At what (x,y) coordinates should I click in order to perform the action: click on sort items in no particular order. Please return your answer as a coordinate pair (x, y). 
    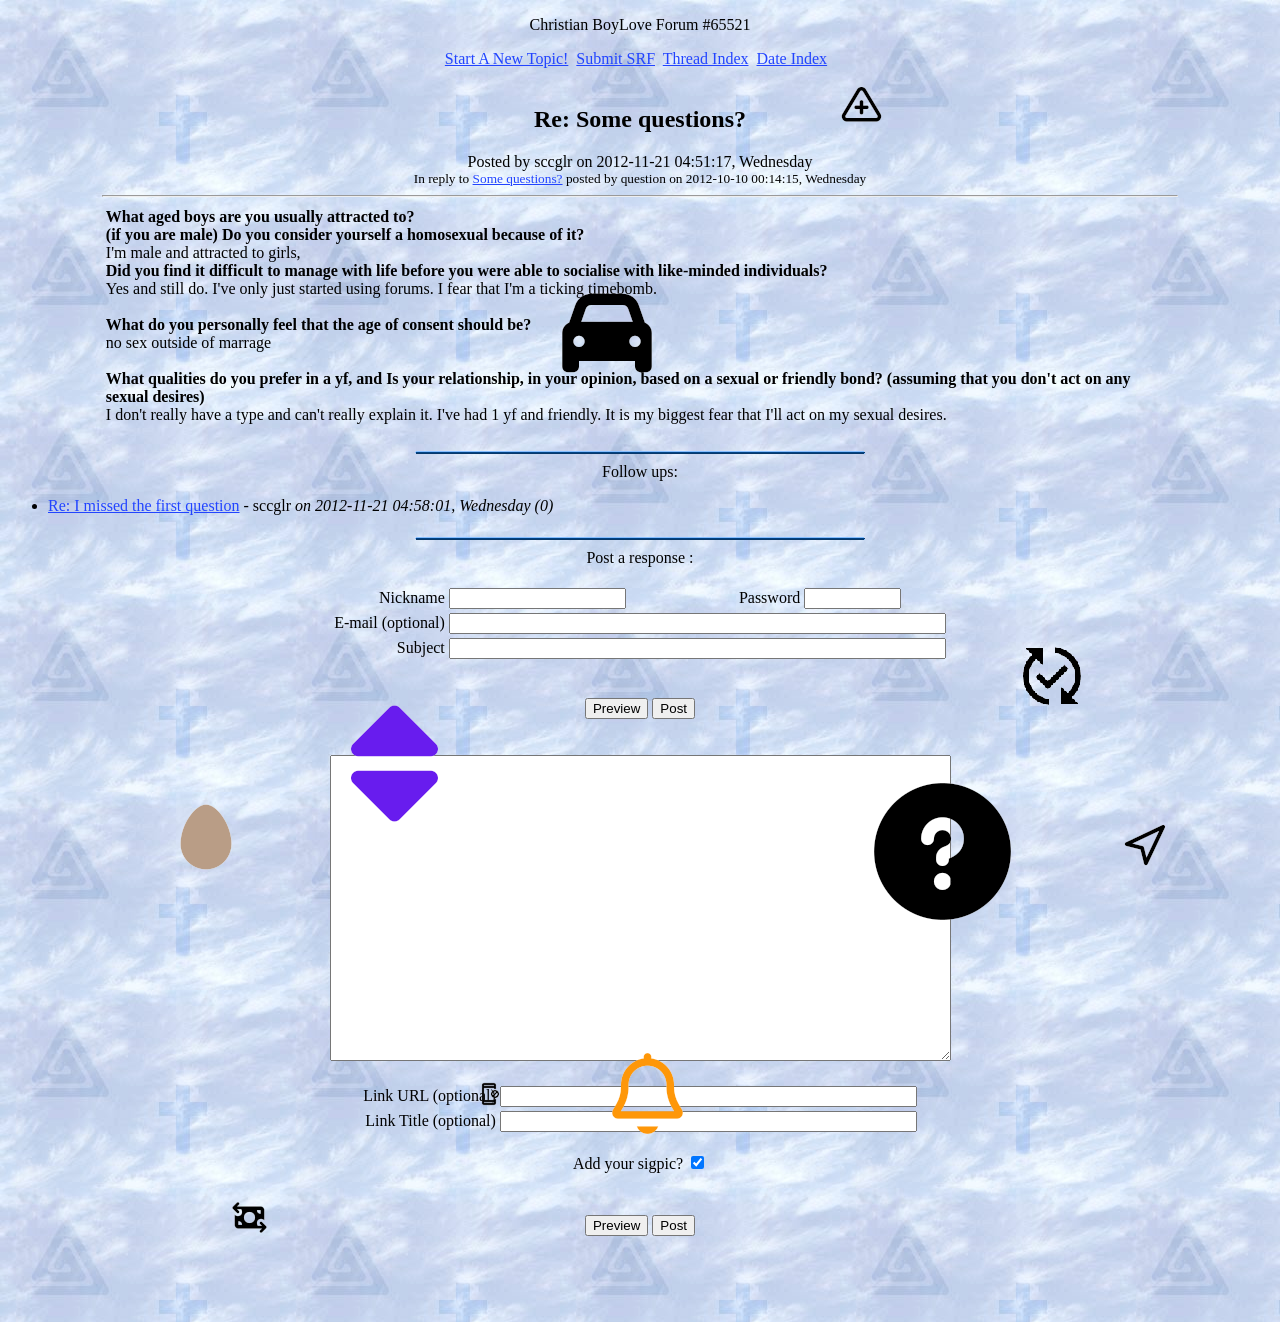
    Looking at the image, I should click on (394, 763).